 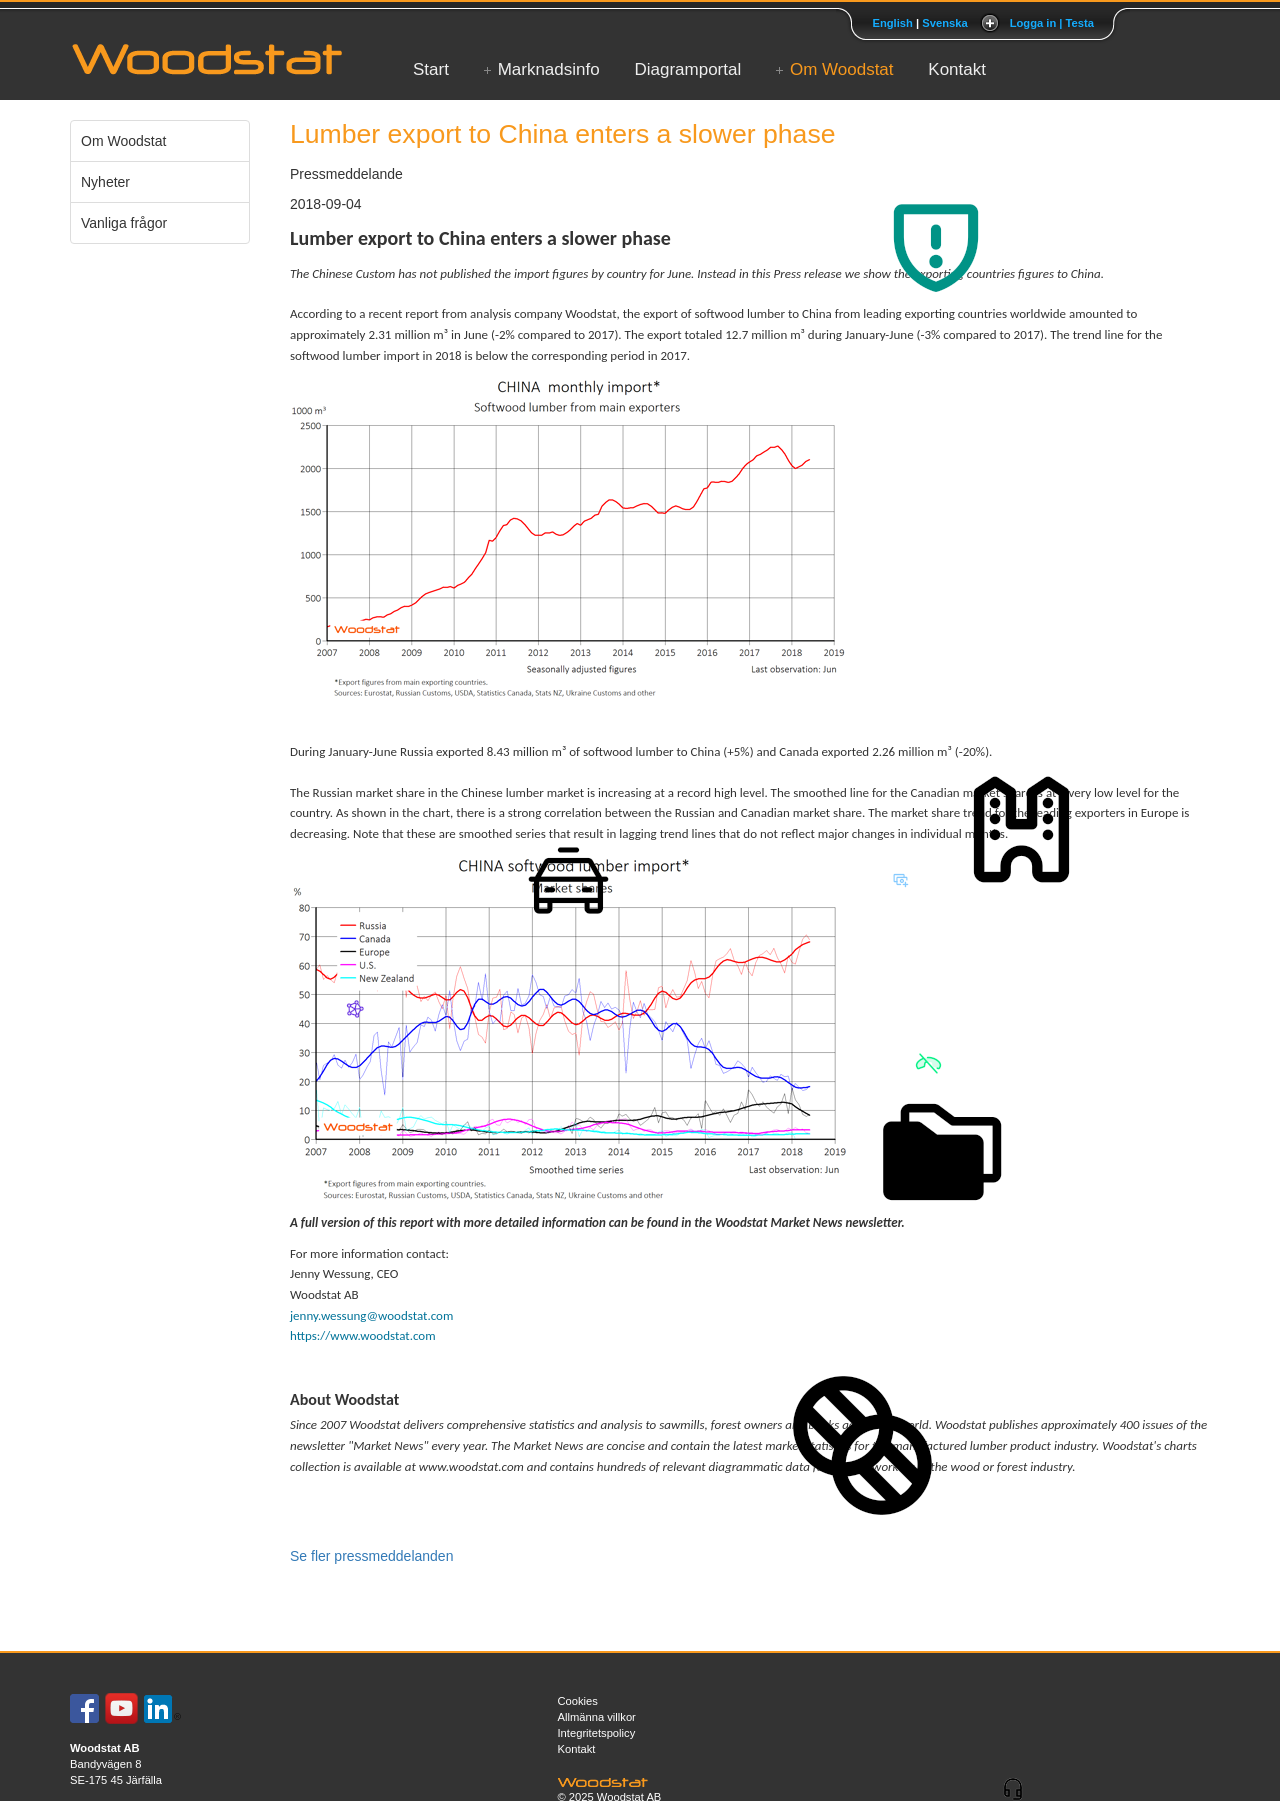 I want to click on access fortress or castle-related content, so click(x=1021, y=829).